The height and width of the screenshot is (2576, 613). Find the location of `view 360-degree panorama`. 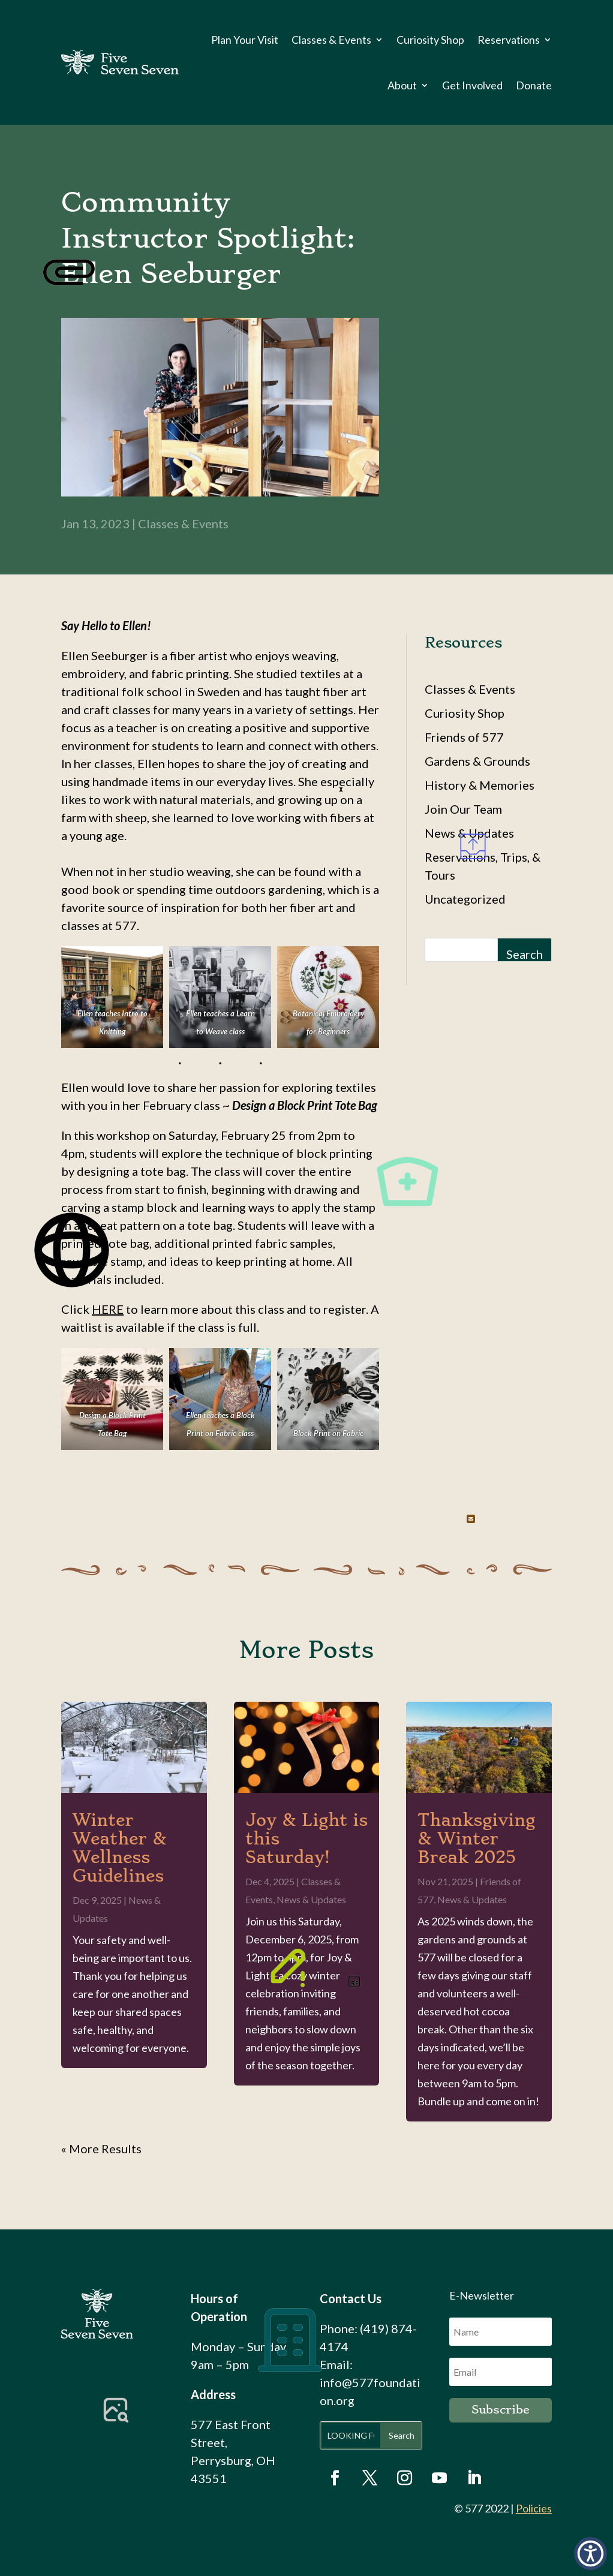

view 360-degree panorama is located at coordinates (71, 1250).